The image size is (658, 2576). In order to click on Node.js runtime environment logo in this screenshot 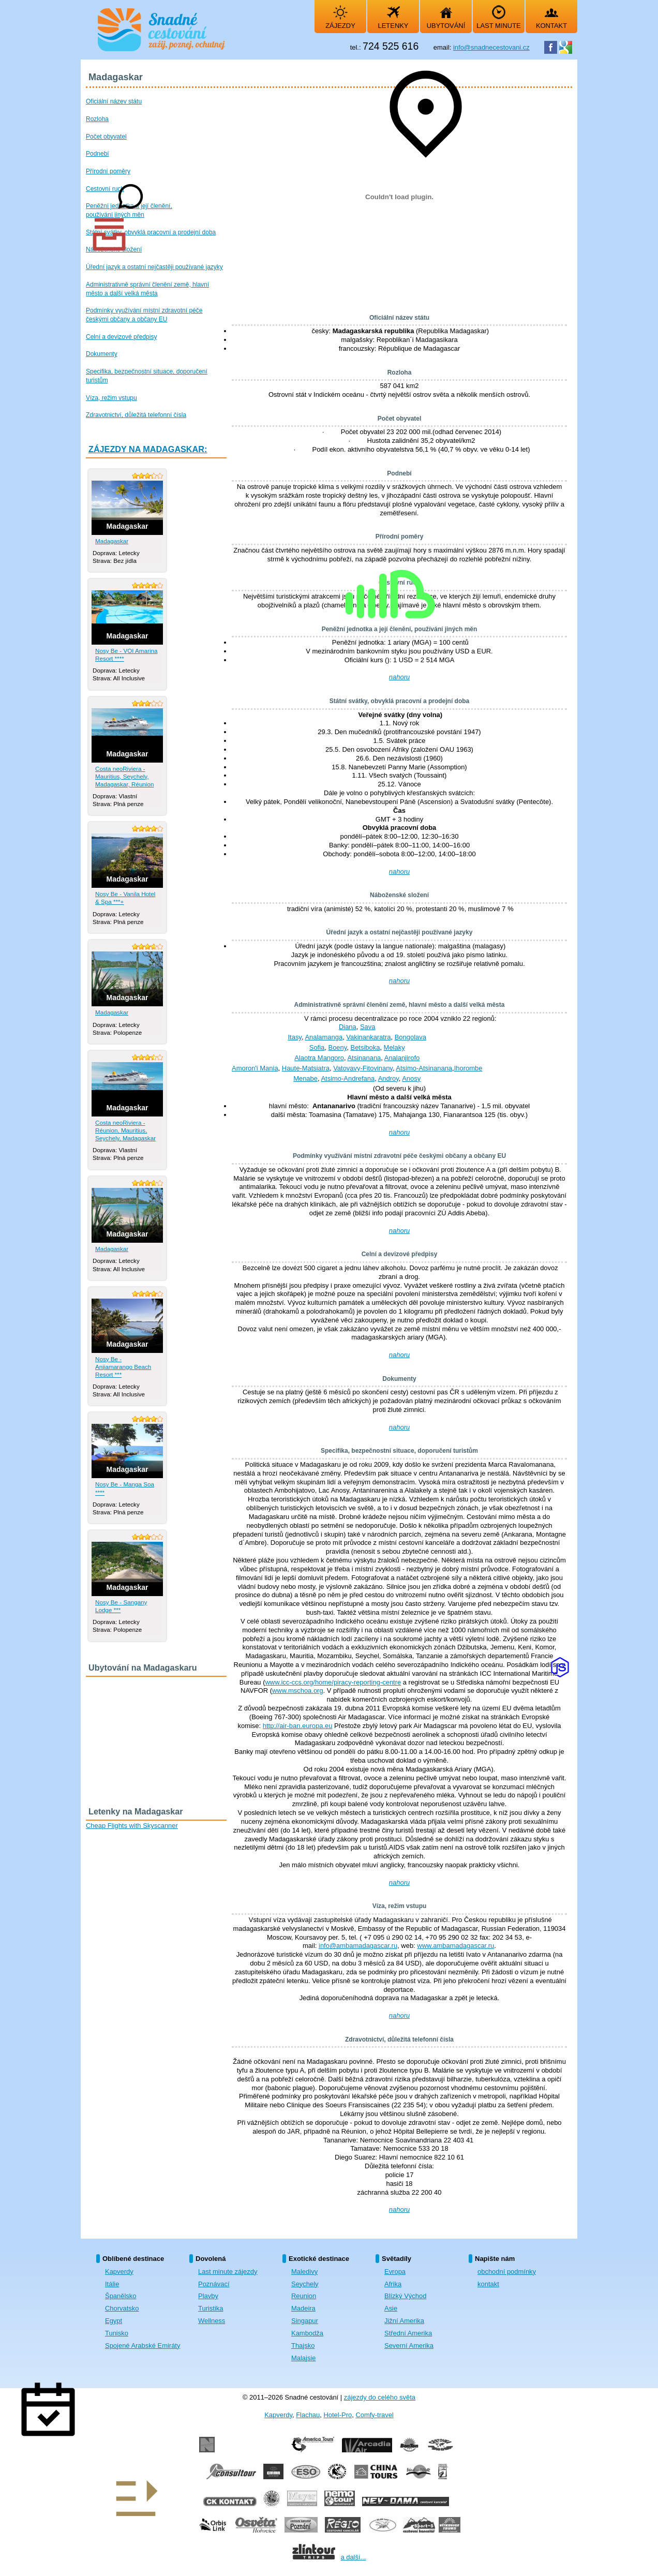, I will do `click(560, 1667)`.